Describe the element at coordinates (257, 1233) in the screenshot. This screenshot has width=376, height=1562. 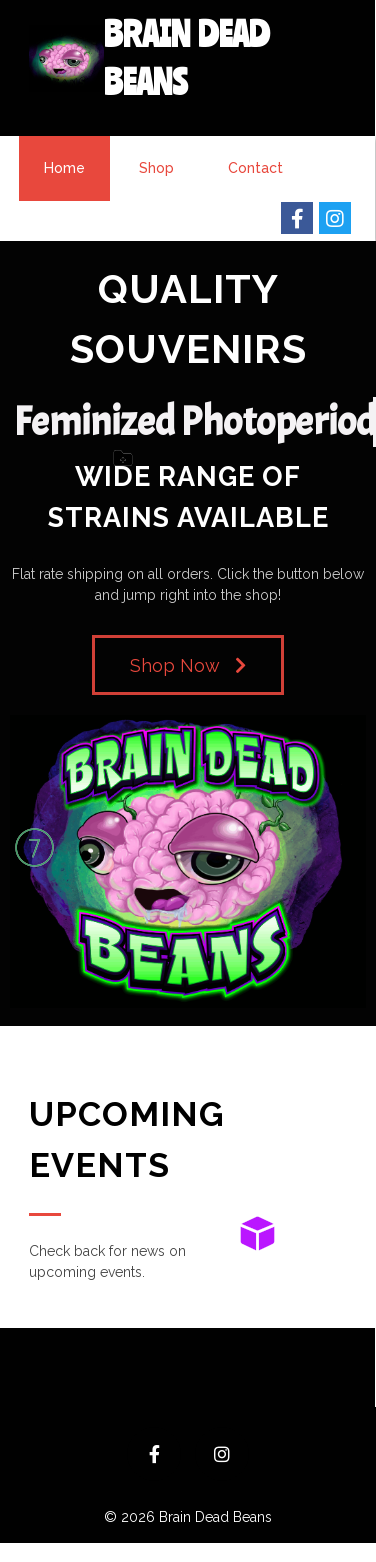
I see `view 3D model or object` at that location.